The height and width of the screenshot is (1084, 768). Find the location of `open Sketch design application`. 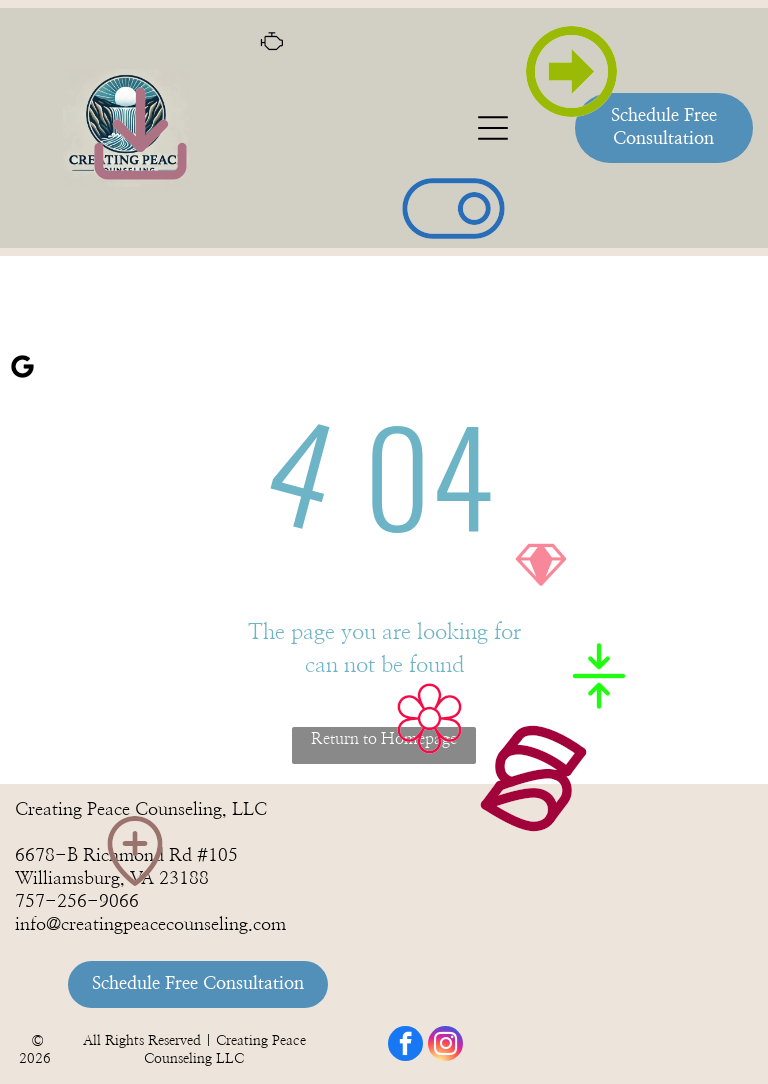

open Sketch design application is located at coordinates (541, 564).